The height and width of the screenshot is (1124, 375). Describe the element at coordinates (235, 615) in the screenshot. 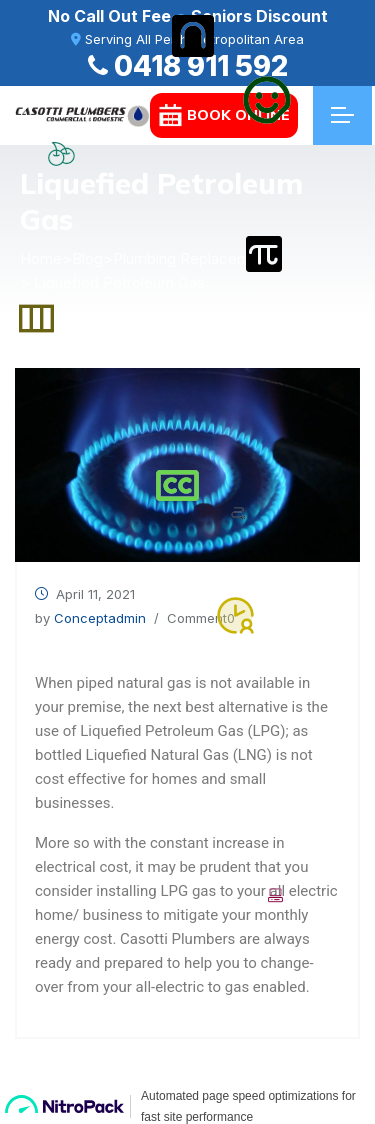

I see `view user activity history` at that location.